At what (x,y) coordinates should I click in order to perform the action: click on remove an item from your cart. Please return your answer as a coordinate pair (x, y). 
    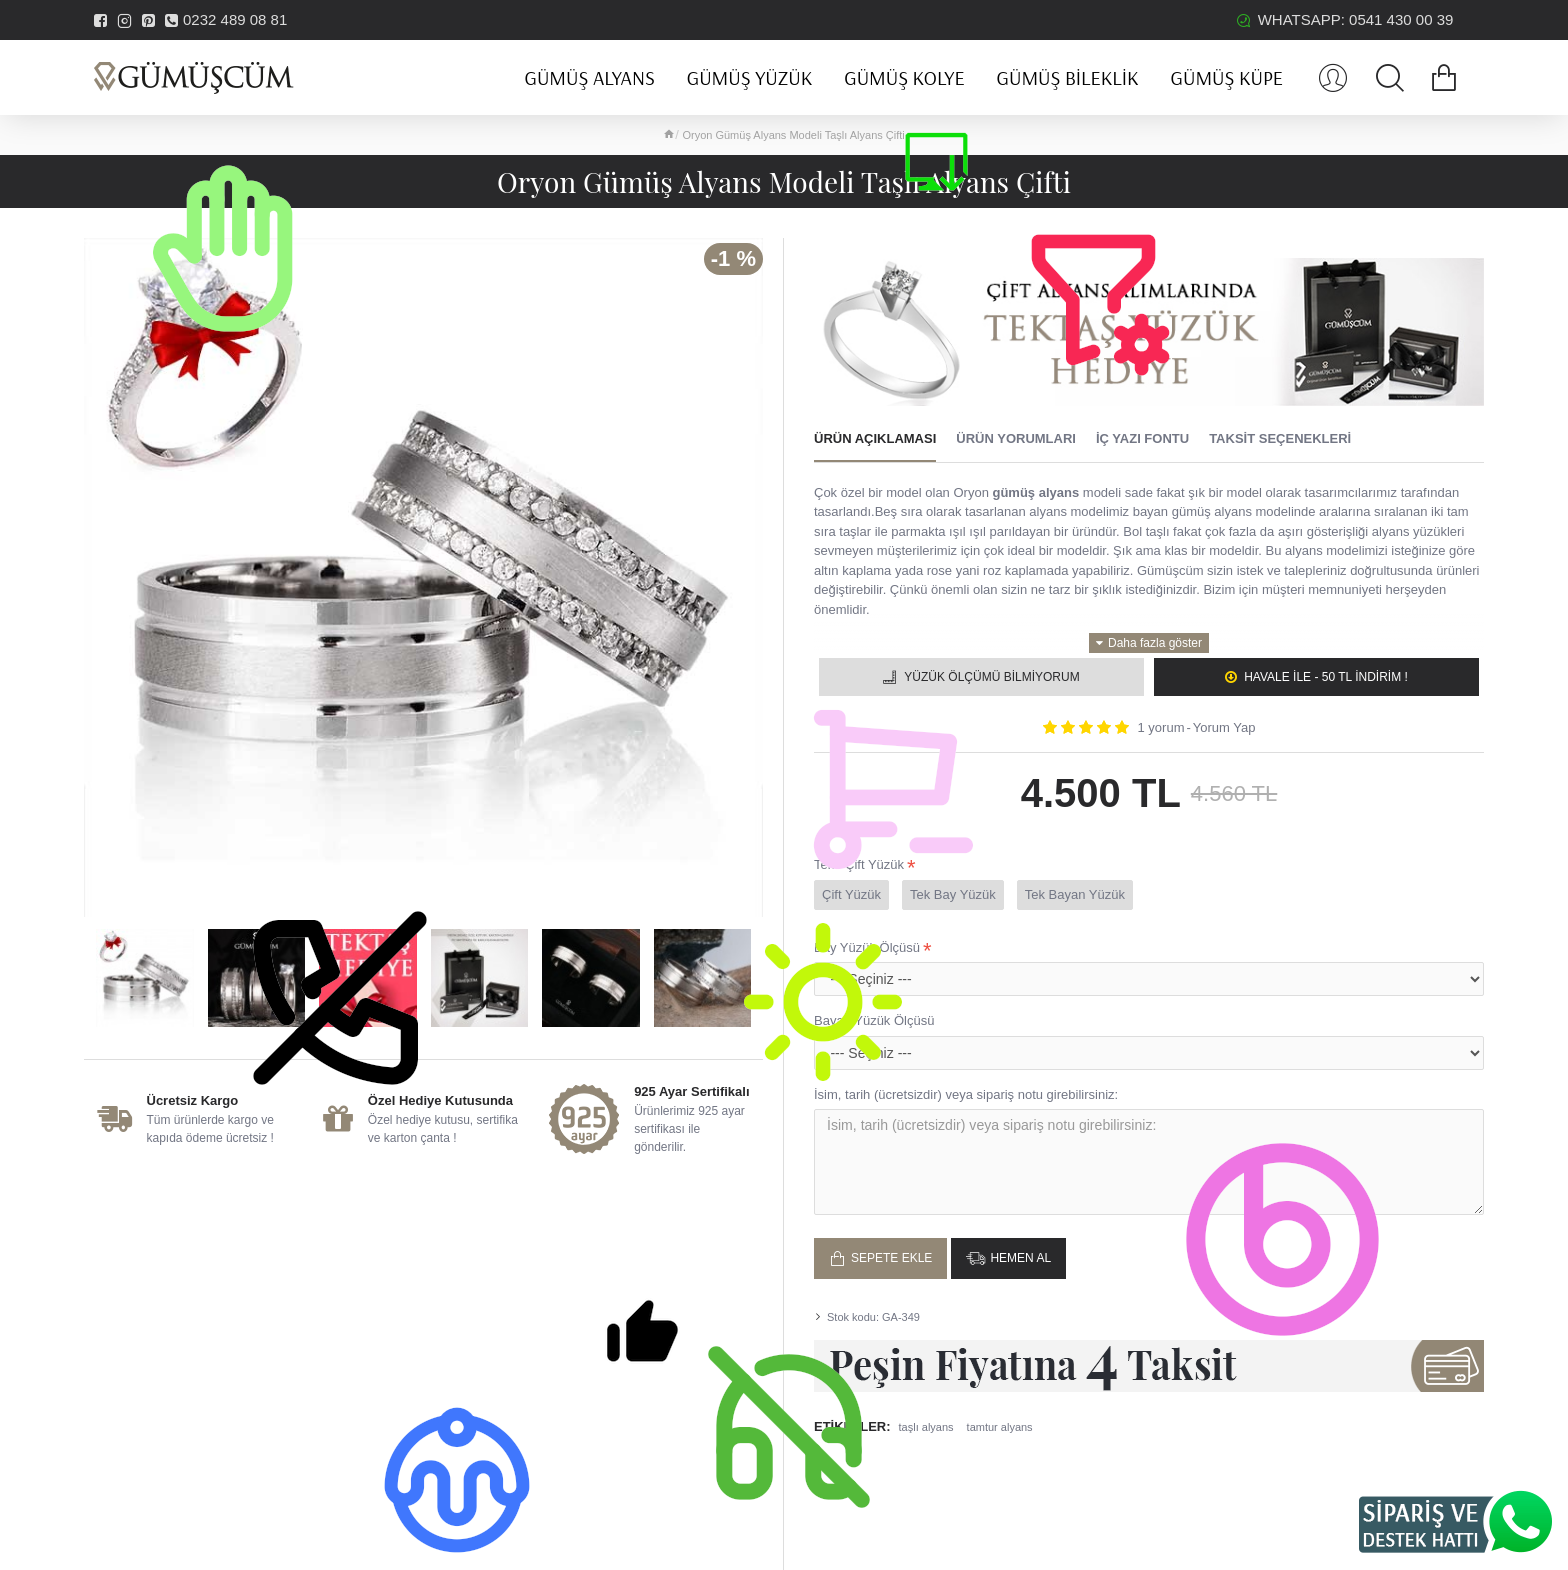
    Looking at the image, I should click on (885, 789).